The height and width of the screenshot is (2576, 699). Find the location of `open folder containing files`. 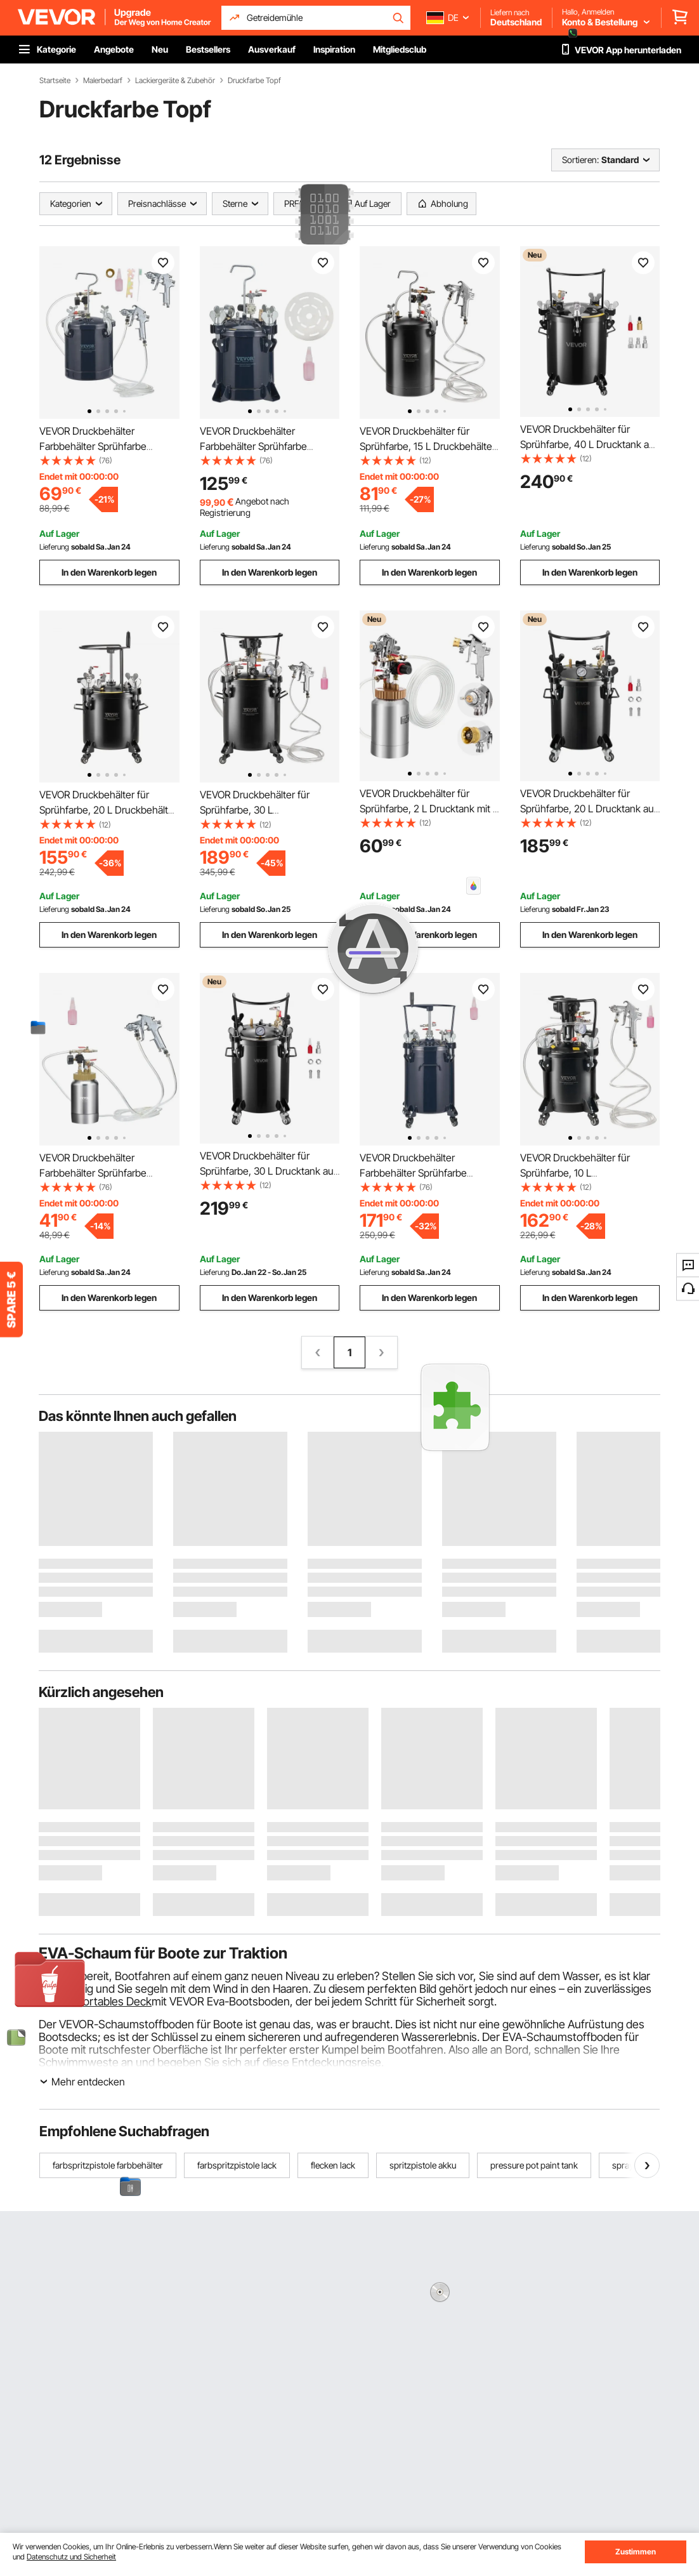

open folder containing files is located at coordinates (38, 1027).